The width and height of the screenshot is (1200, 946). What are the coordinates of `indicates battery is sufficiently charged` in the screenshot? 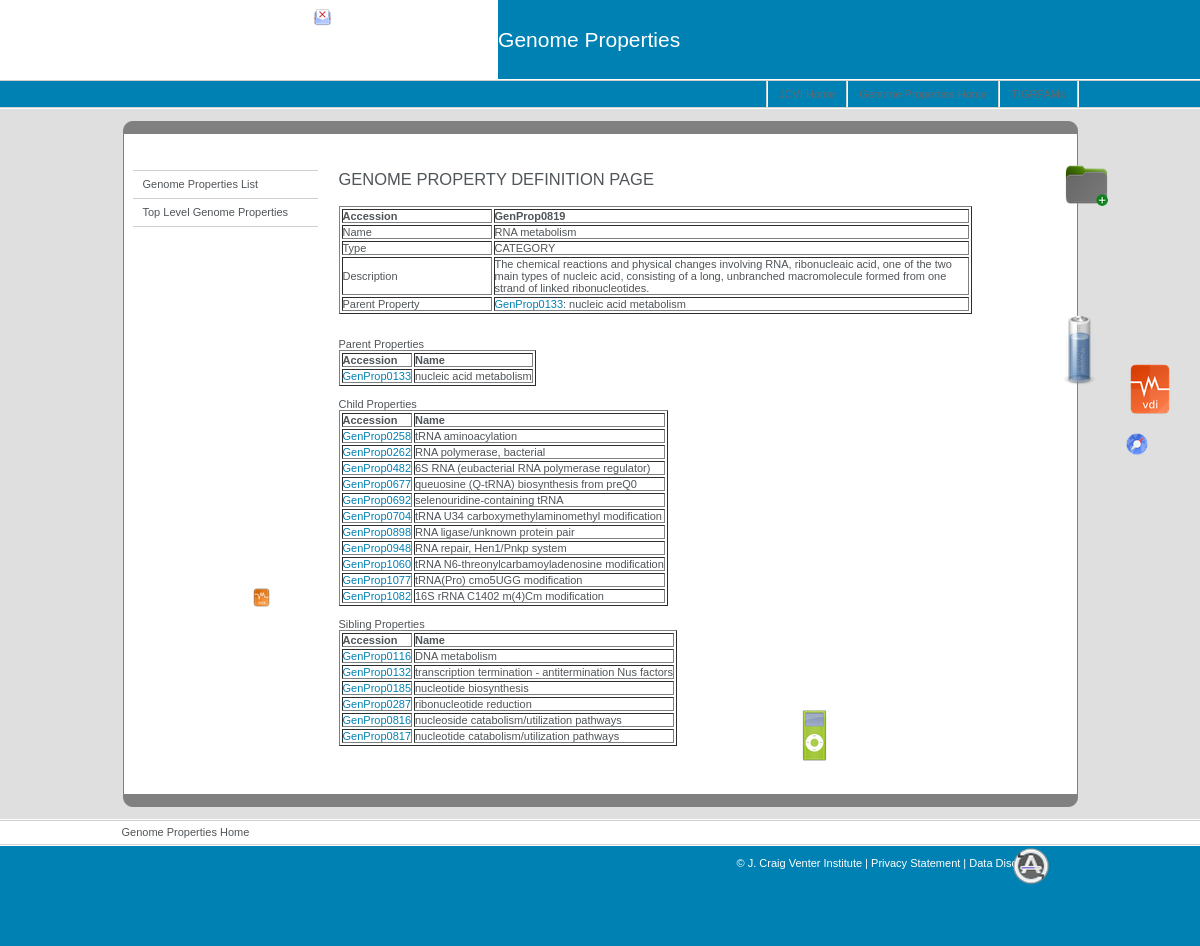 It's located at (1079, 350).